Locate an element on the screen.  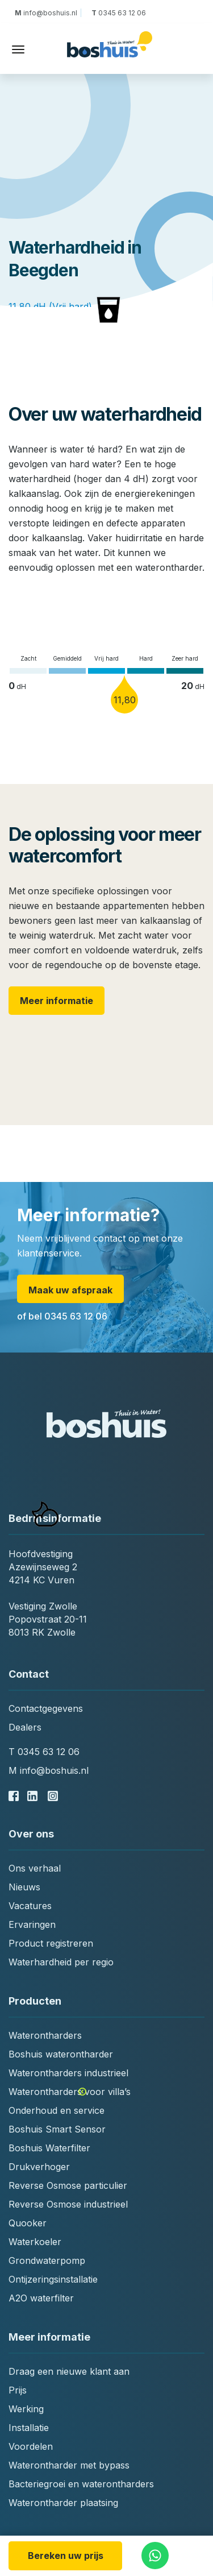
find nearby drink or beverage locations is located at coordinates (108, 310).